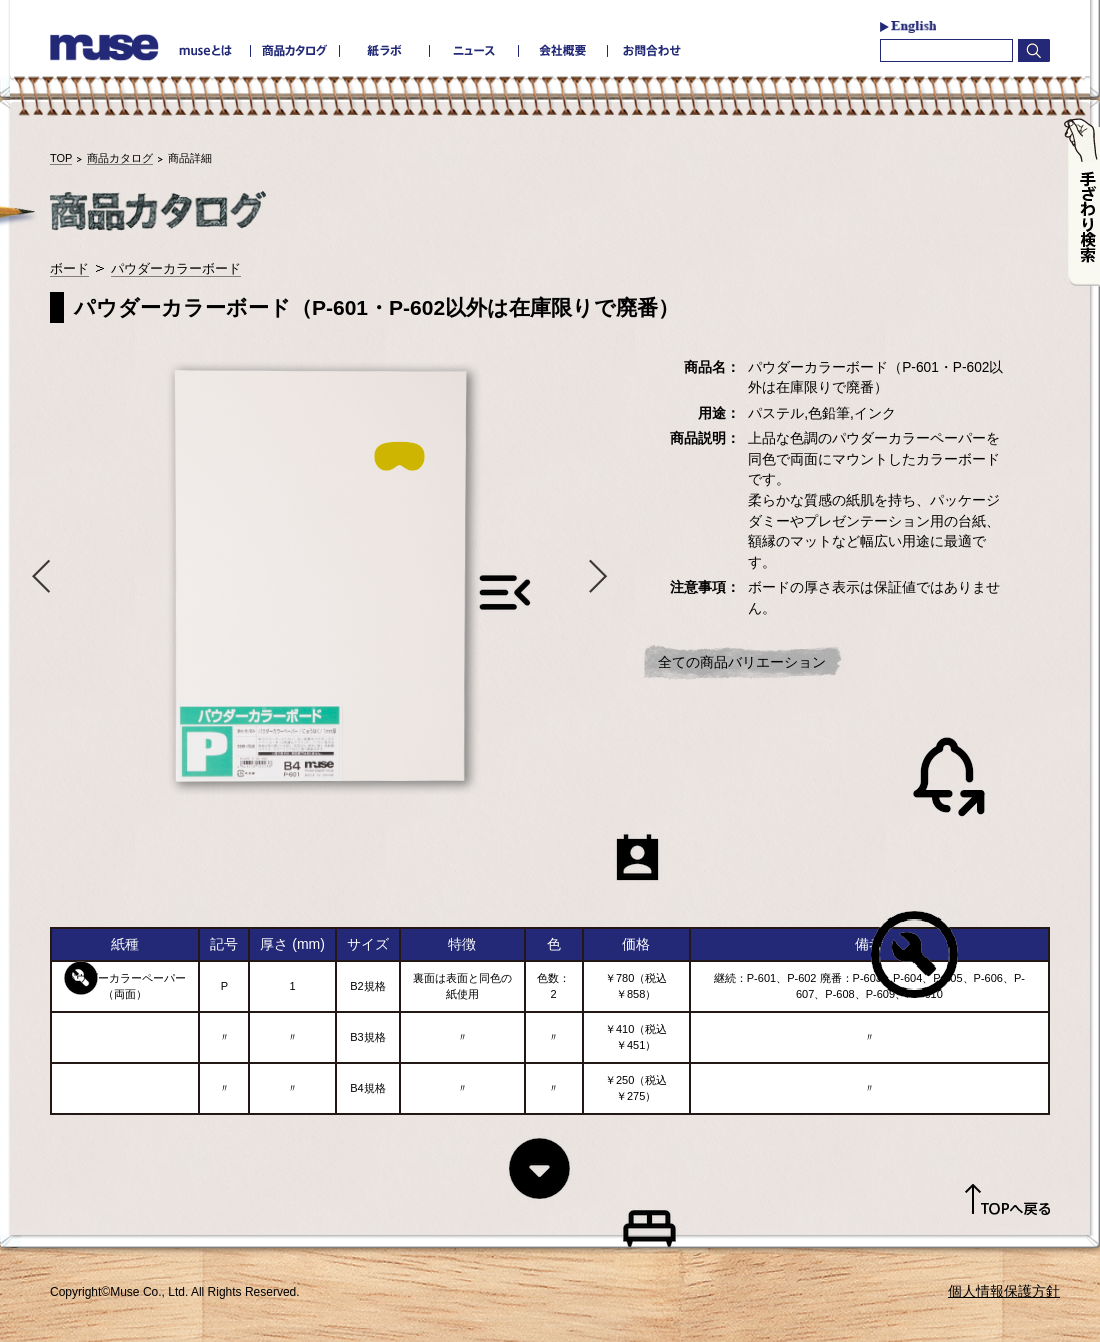  Describe the element at coordinates (505, 592) in the screenshot. I see `collapse the navigation menu` at that location.